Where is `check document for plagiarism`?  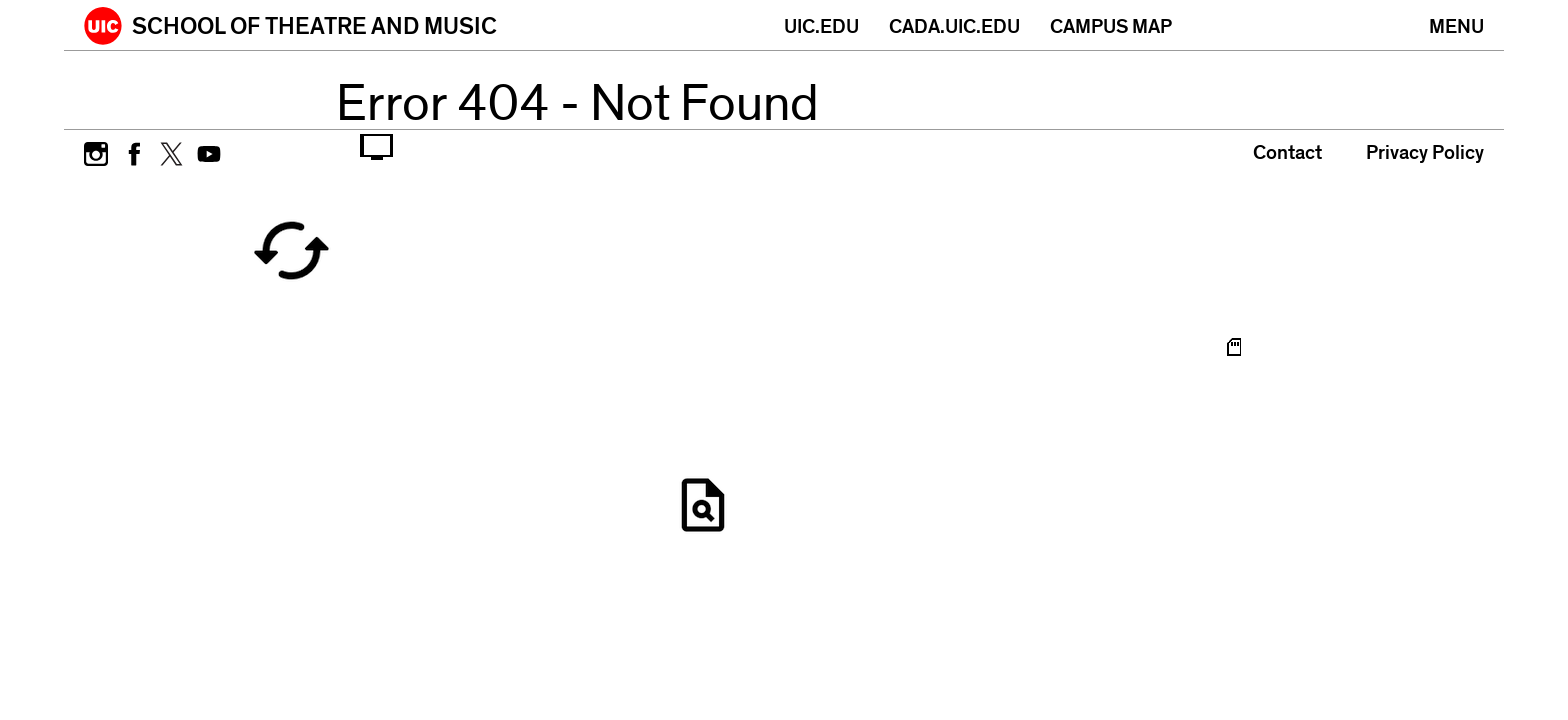 check document for plagiarism is located at coordinates (703, 505).